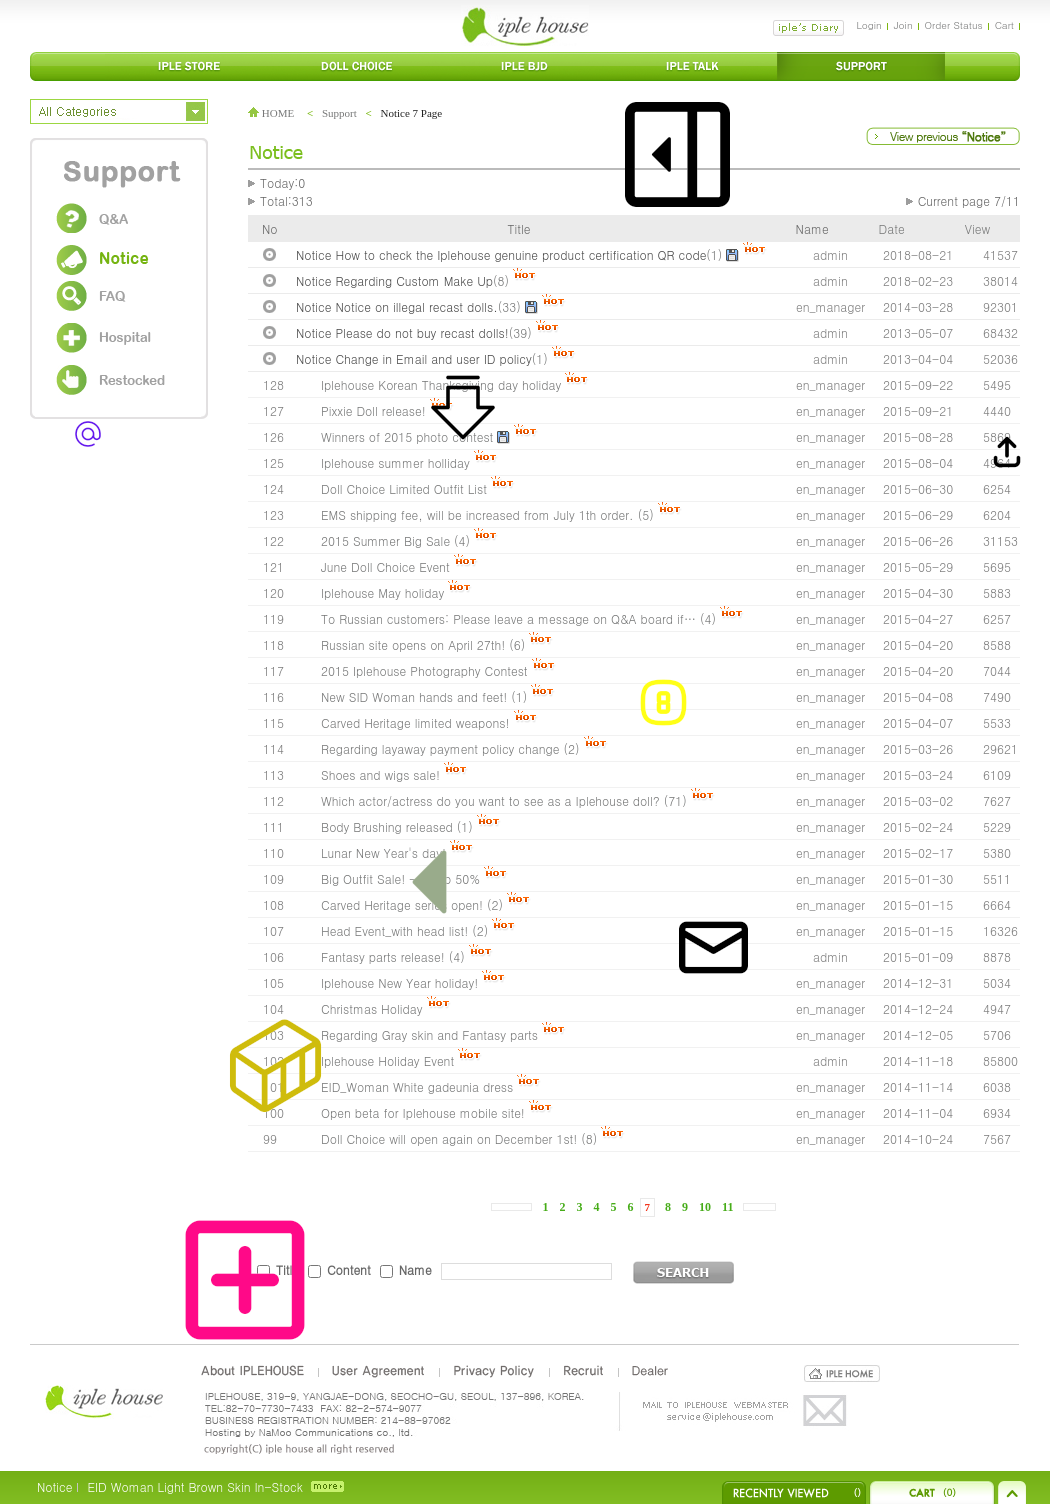  I want to click on download a file or content, so click(463, 405).